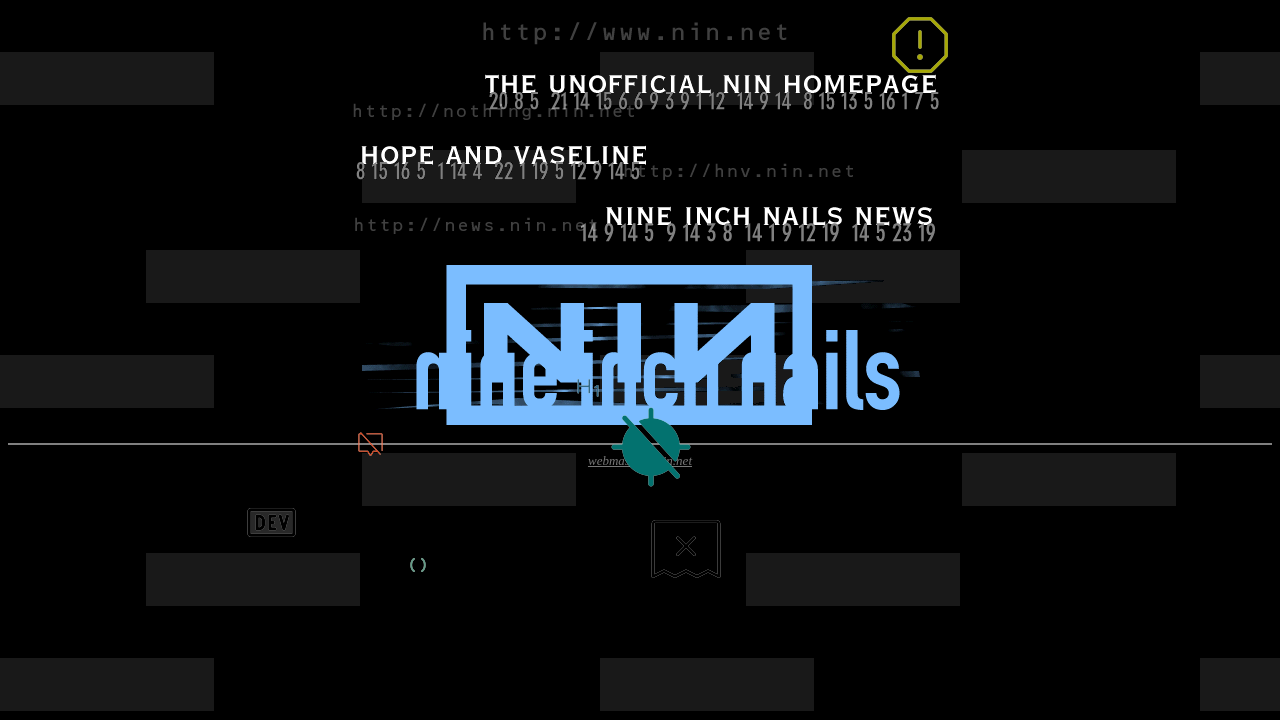  I want to click on insert parentheses in text or code, so click(418, 565).